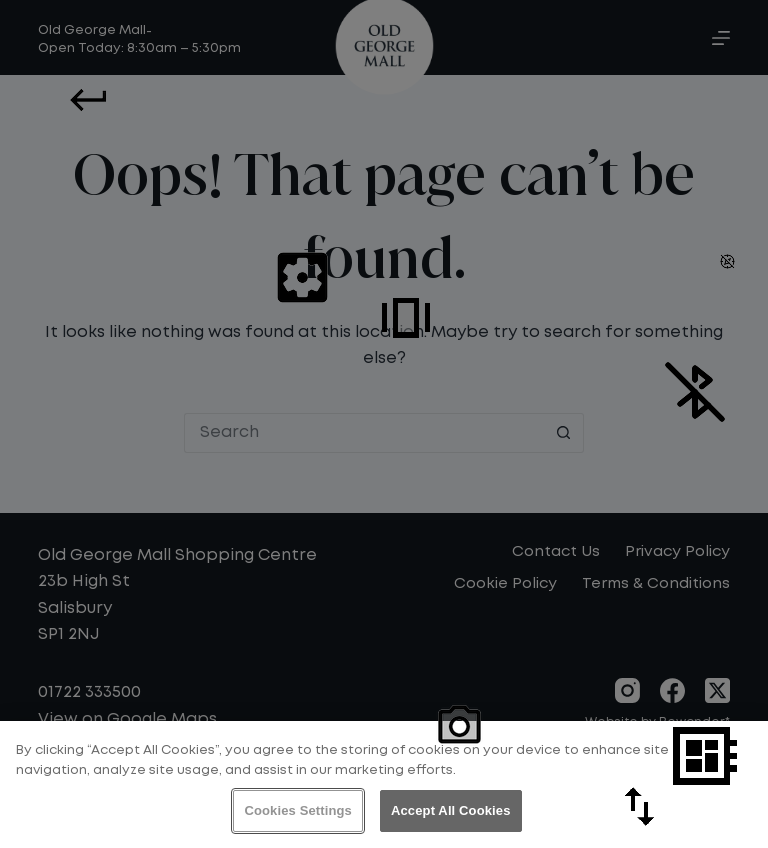 This screenshot has width=768, height=848. What do you see at coordinates (727, 261) in the screenshot?
I see `compass or navigation feature disabled` at bounding box center [727, 261].